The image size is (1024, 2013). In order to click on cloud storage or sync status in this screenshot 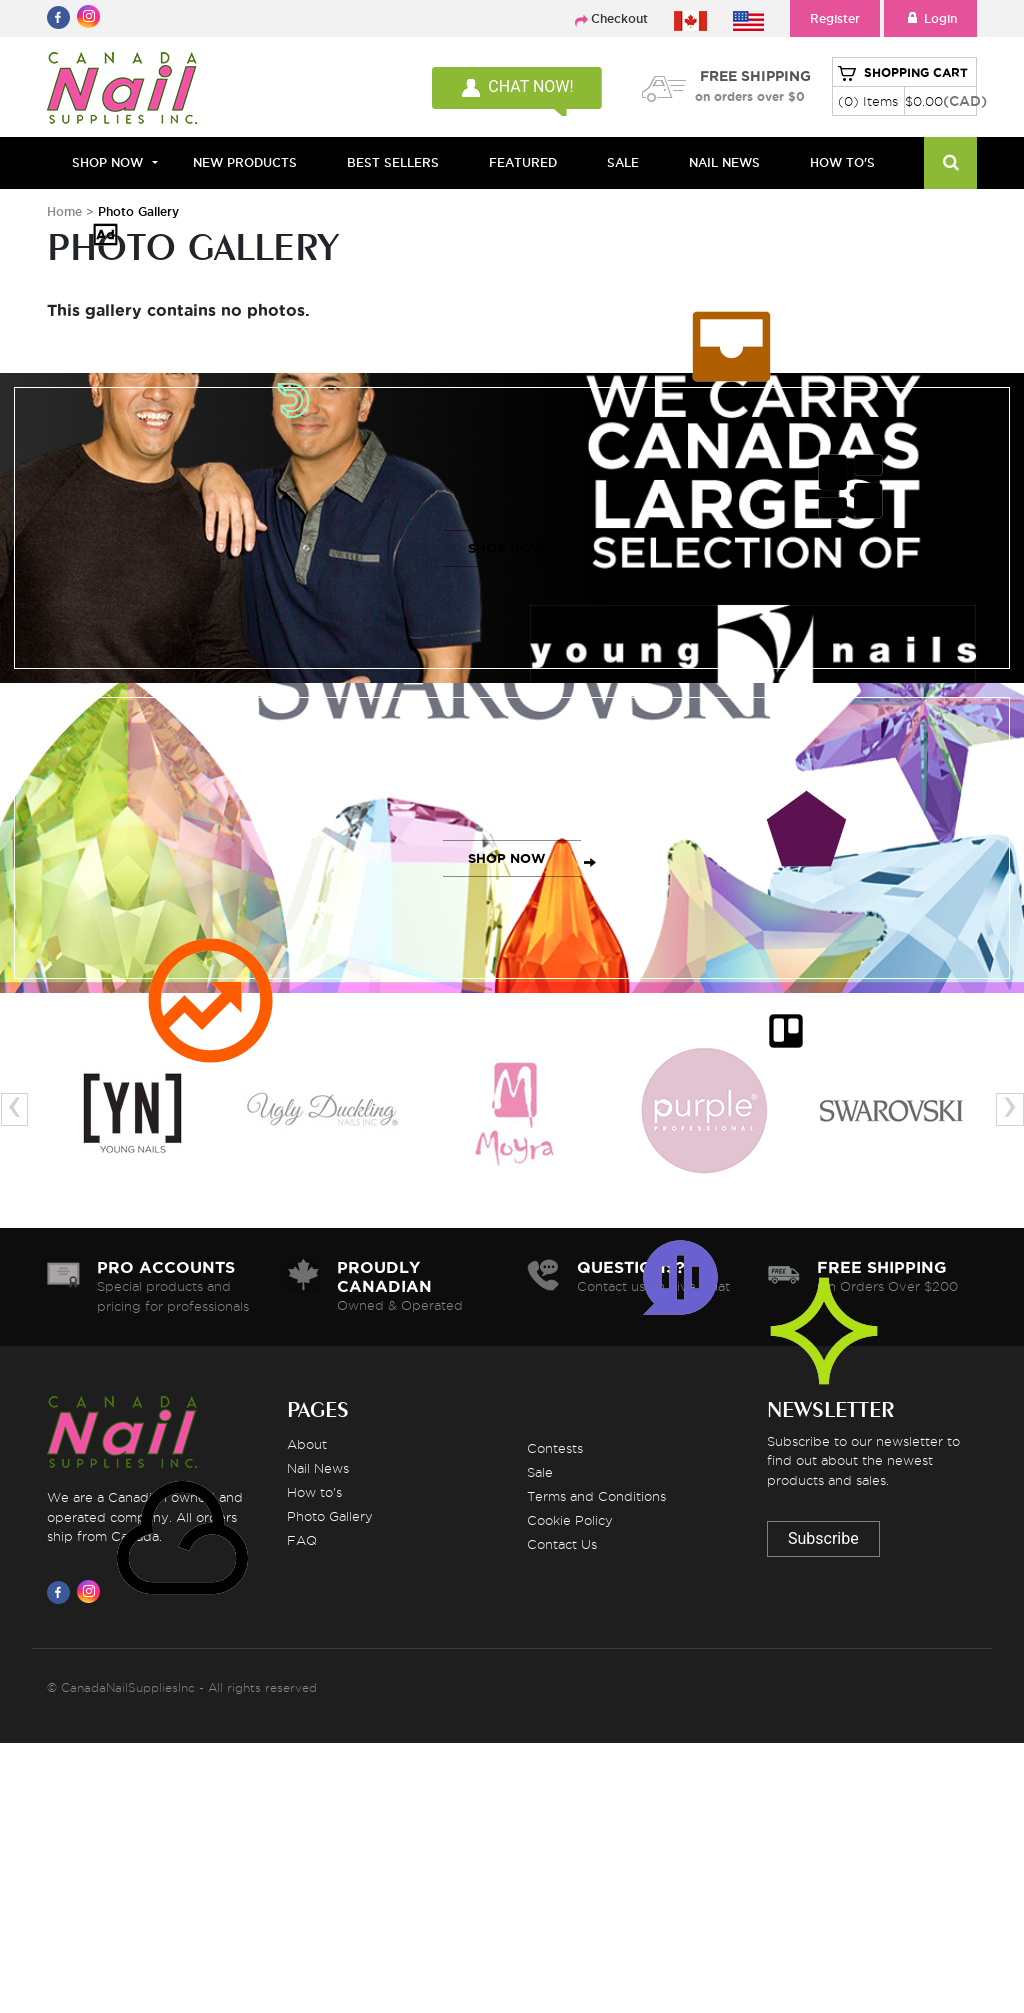, I will do `click(182, 1540)`.